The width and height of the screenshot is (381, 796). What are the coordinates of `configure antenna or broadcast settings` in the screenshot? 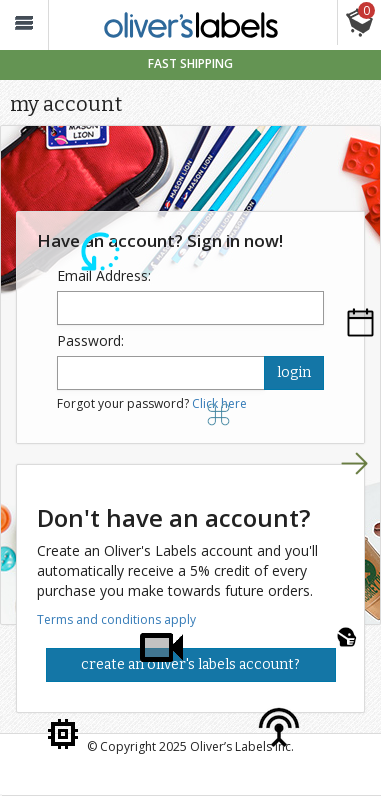 It's located at (279, 728).